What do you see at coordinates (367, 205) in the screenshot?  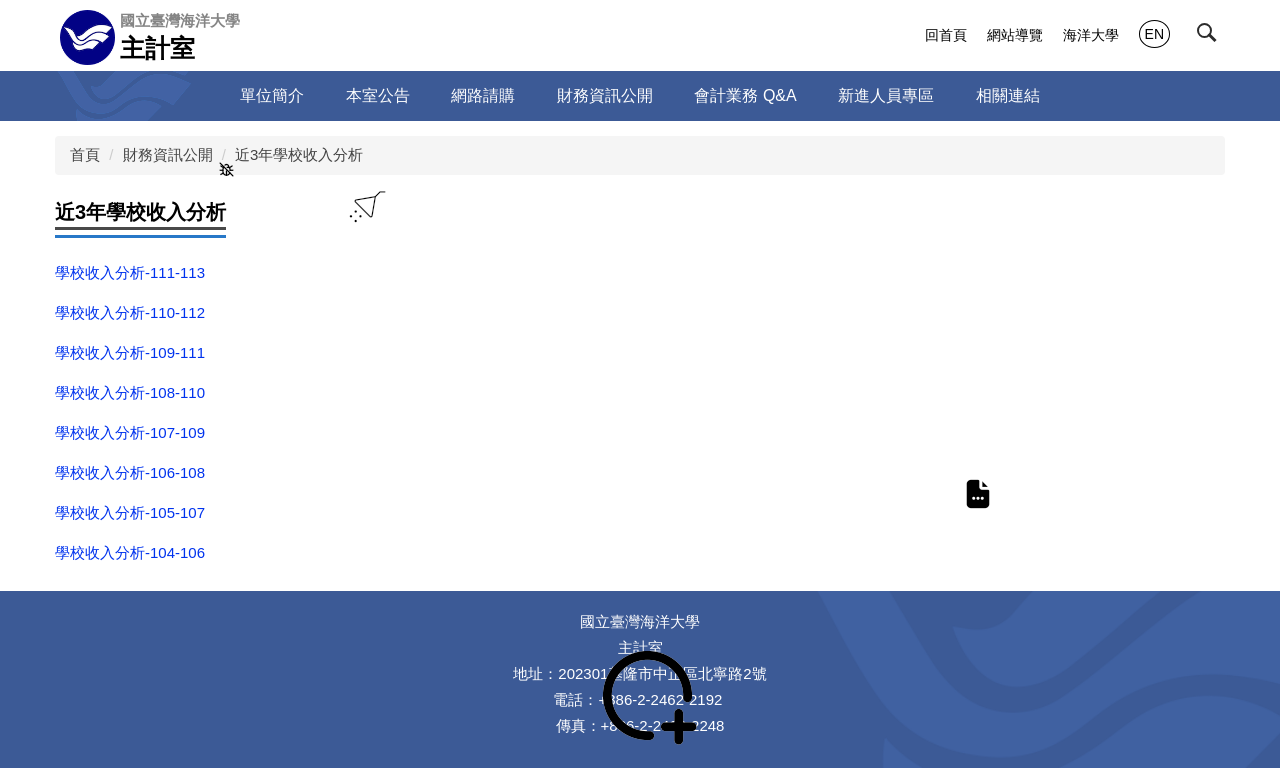 I see `shower or bathroom amenity indicator` at bounding box center [367, 205].